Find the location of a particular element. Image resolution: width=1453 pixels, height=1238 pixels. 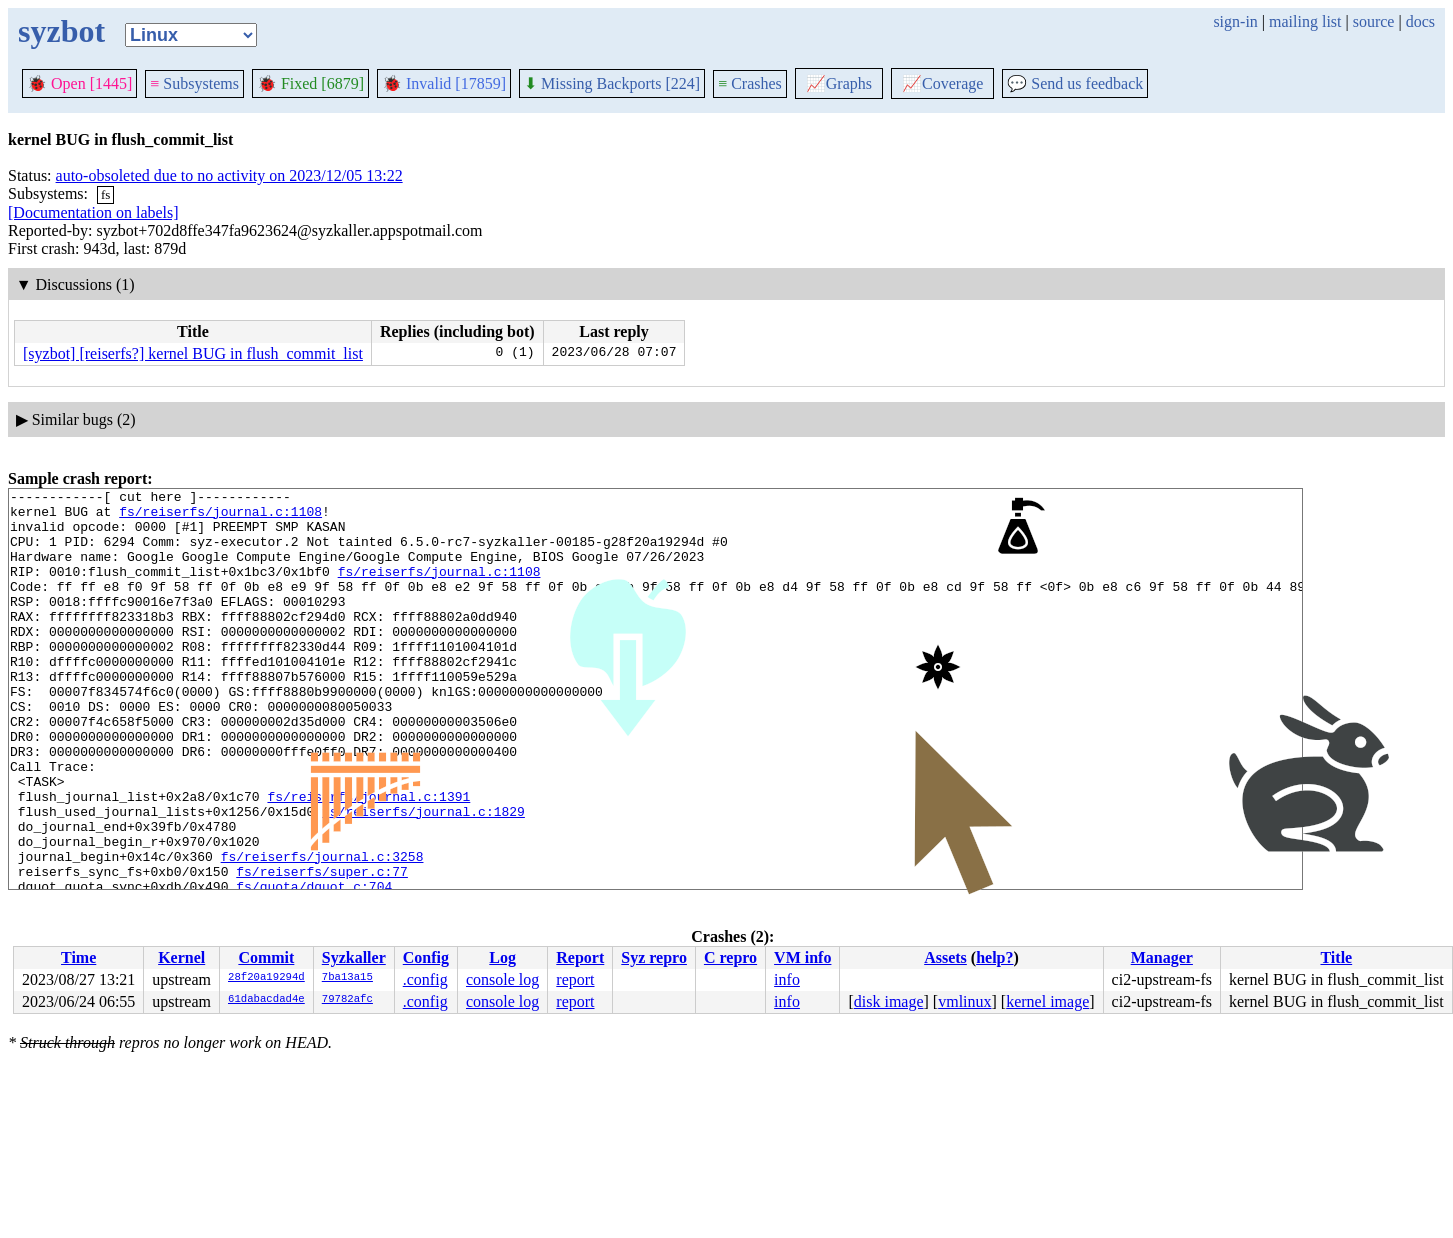

indicates rabbit or bunny-related content is located at coordinates (1310, 776).